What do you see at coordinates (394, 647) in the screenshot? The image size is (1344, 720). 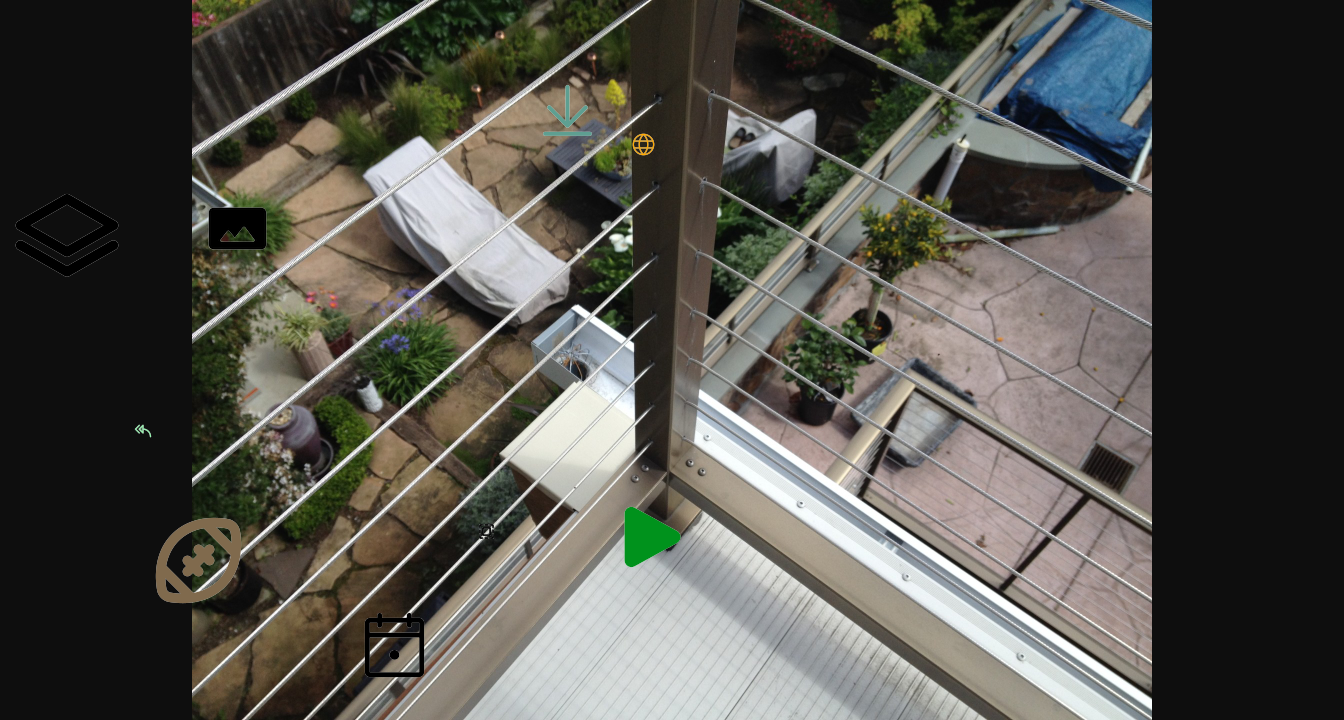 I see `indicates a calendar event or reminder` at bounding box center [394, 647].